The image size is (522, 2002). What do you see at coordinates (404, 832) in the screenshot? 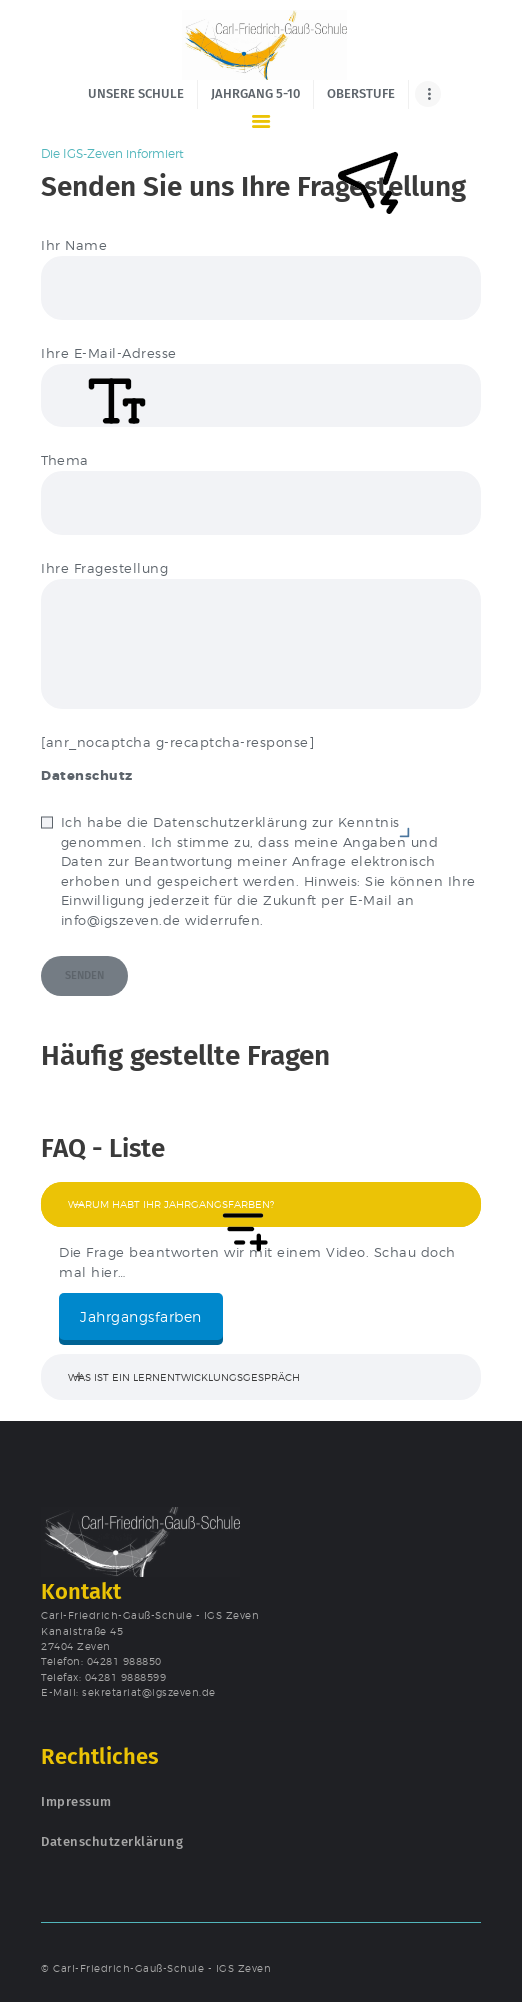
I see `navigate to the bottom-right section` at bounding box center [404, 832].